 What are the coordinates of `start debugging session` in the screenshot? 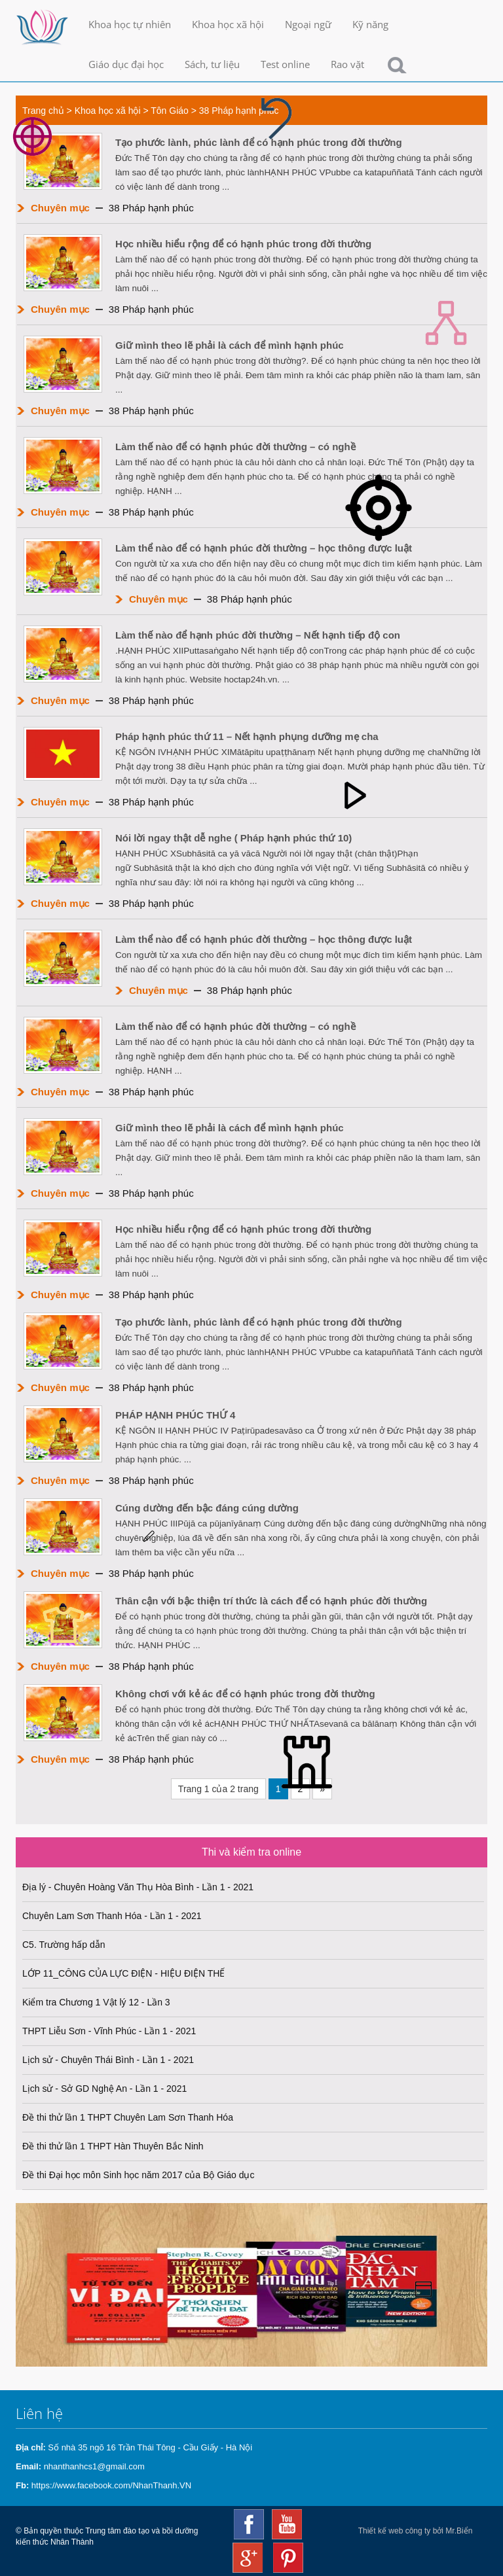 It's located at (353, 794).